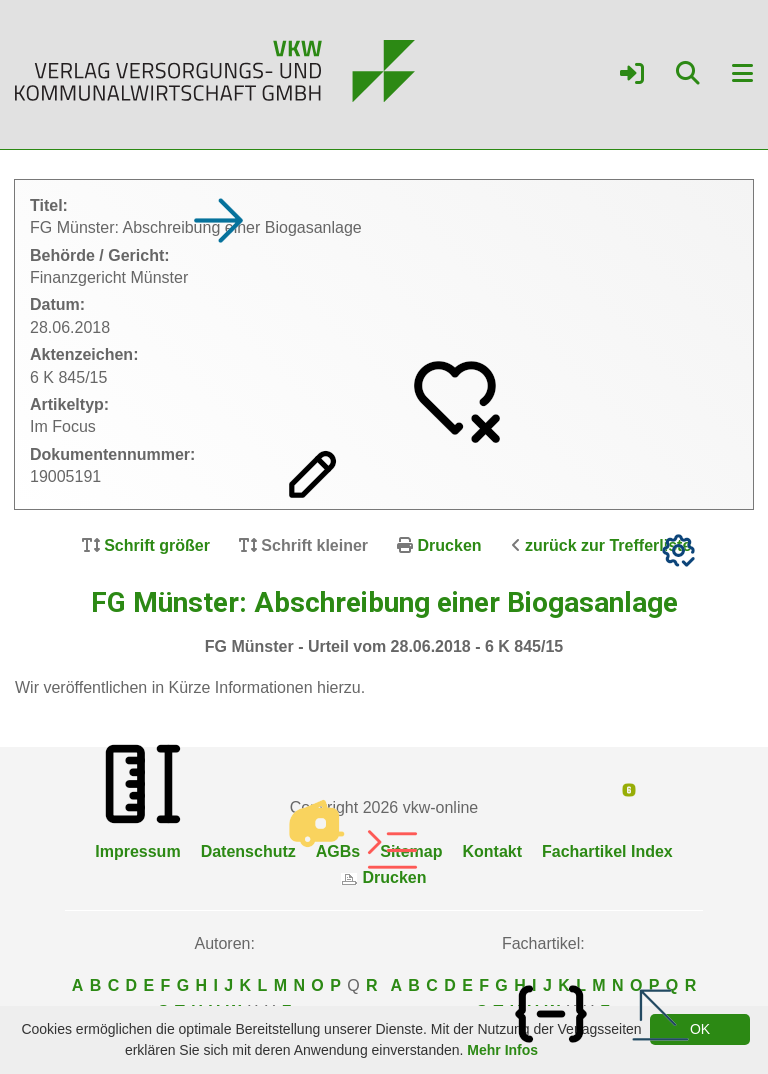 The image size is (768, 1074). What do you see at coordinates (658, 1015) in the screenshot?
I see `navigate to the top-left or home position` at bounding box center [658, 1015].